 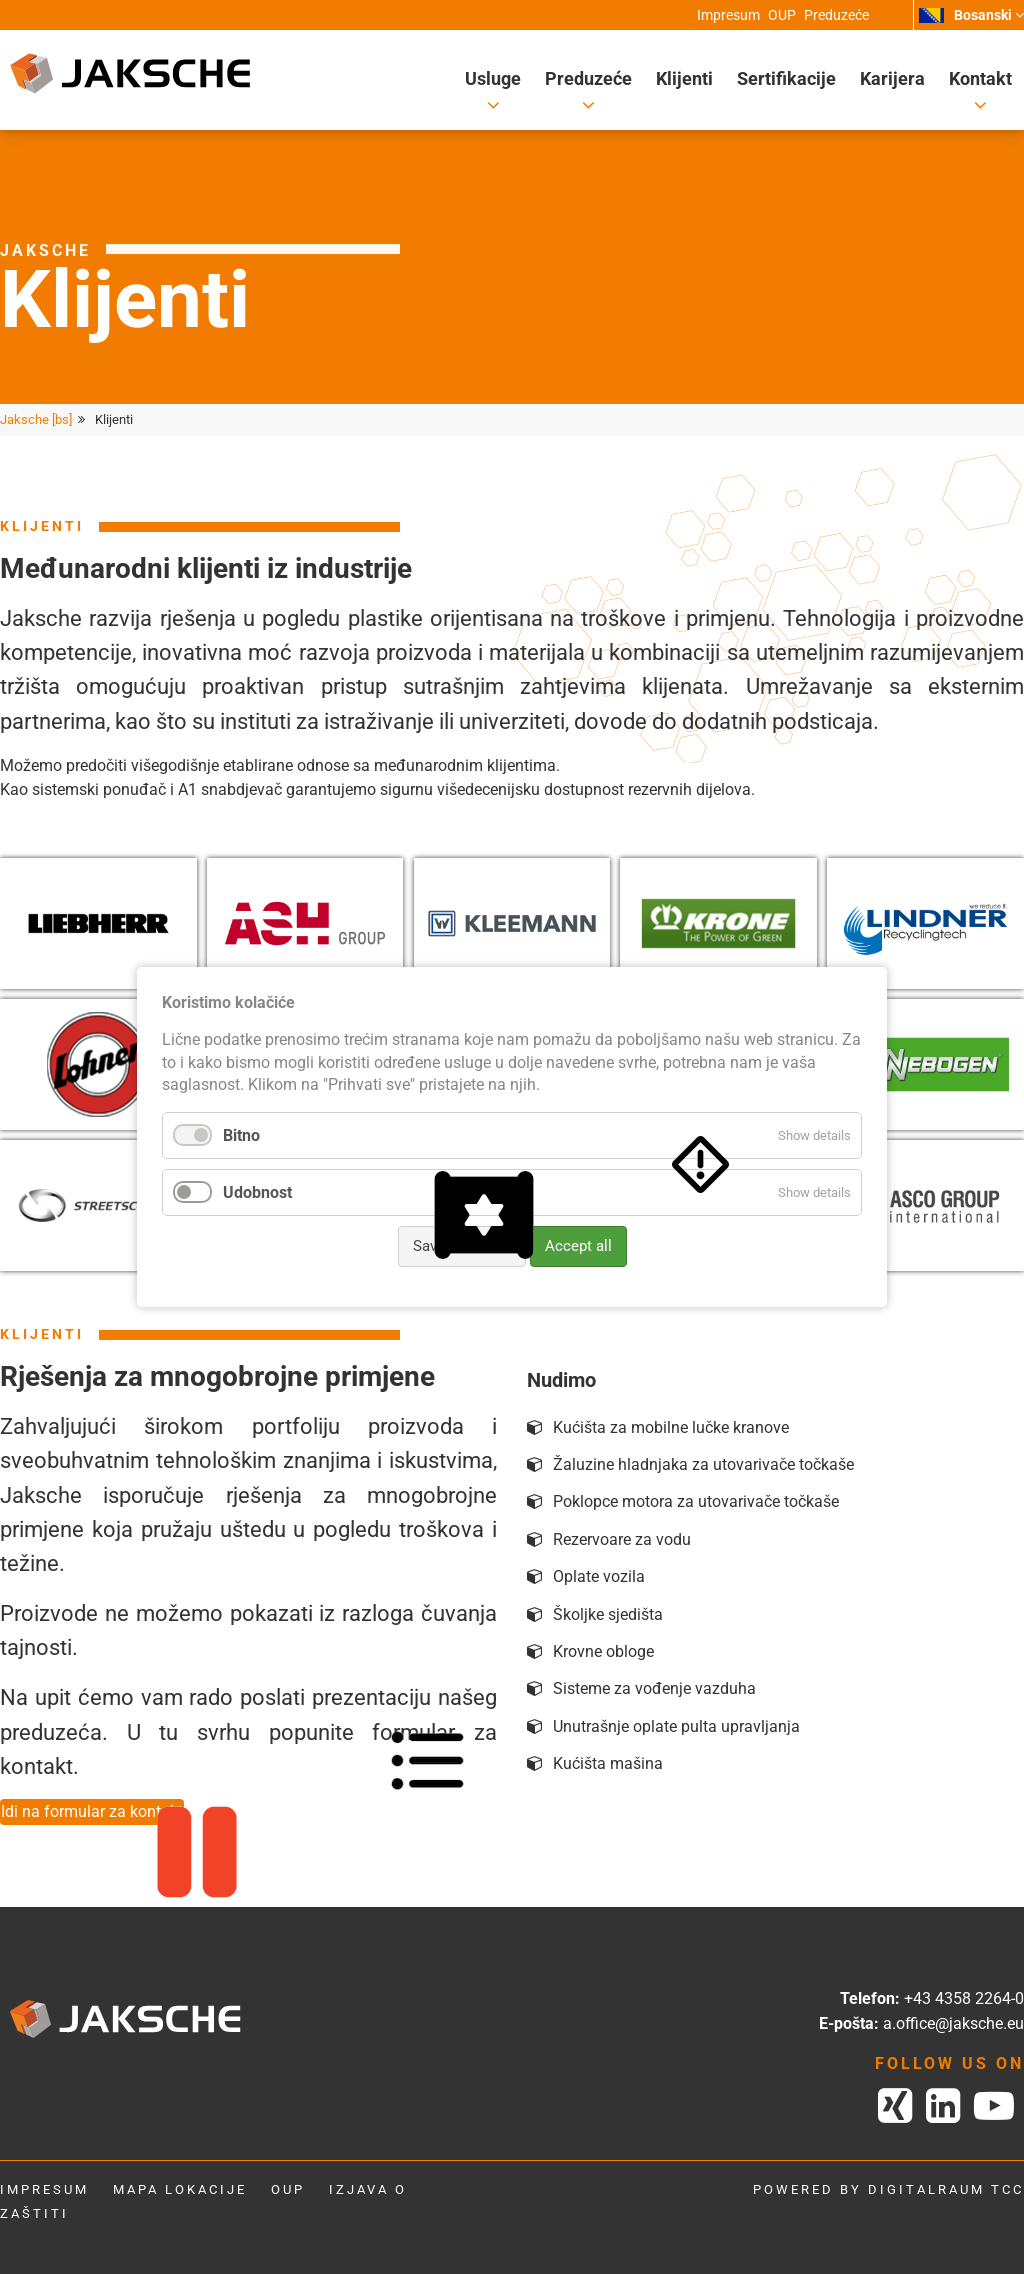 I want to click on indicates a warning or alert requiring attention, so click(x=700, y=1164).